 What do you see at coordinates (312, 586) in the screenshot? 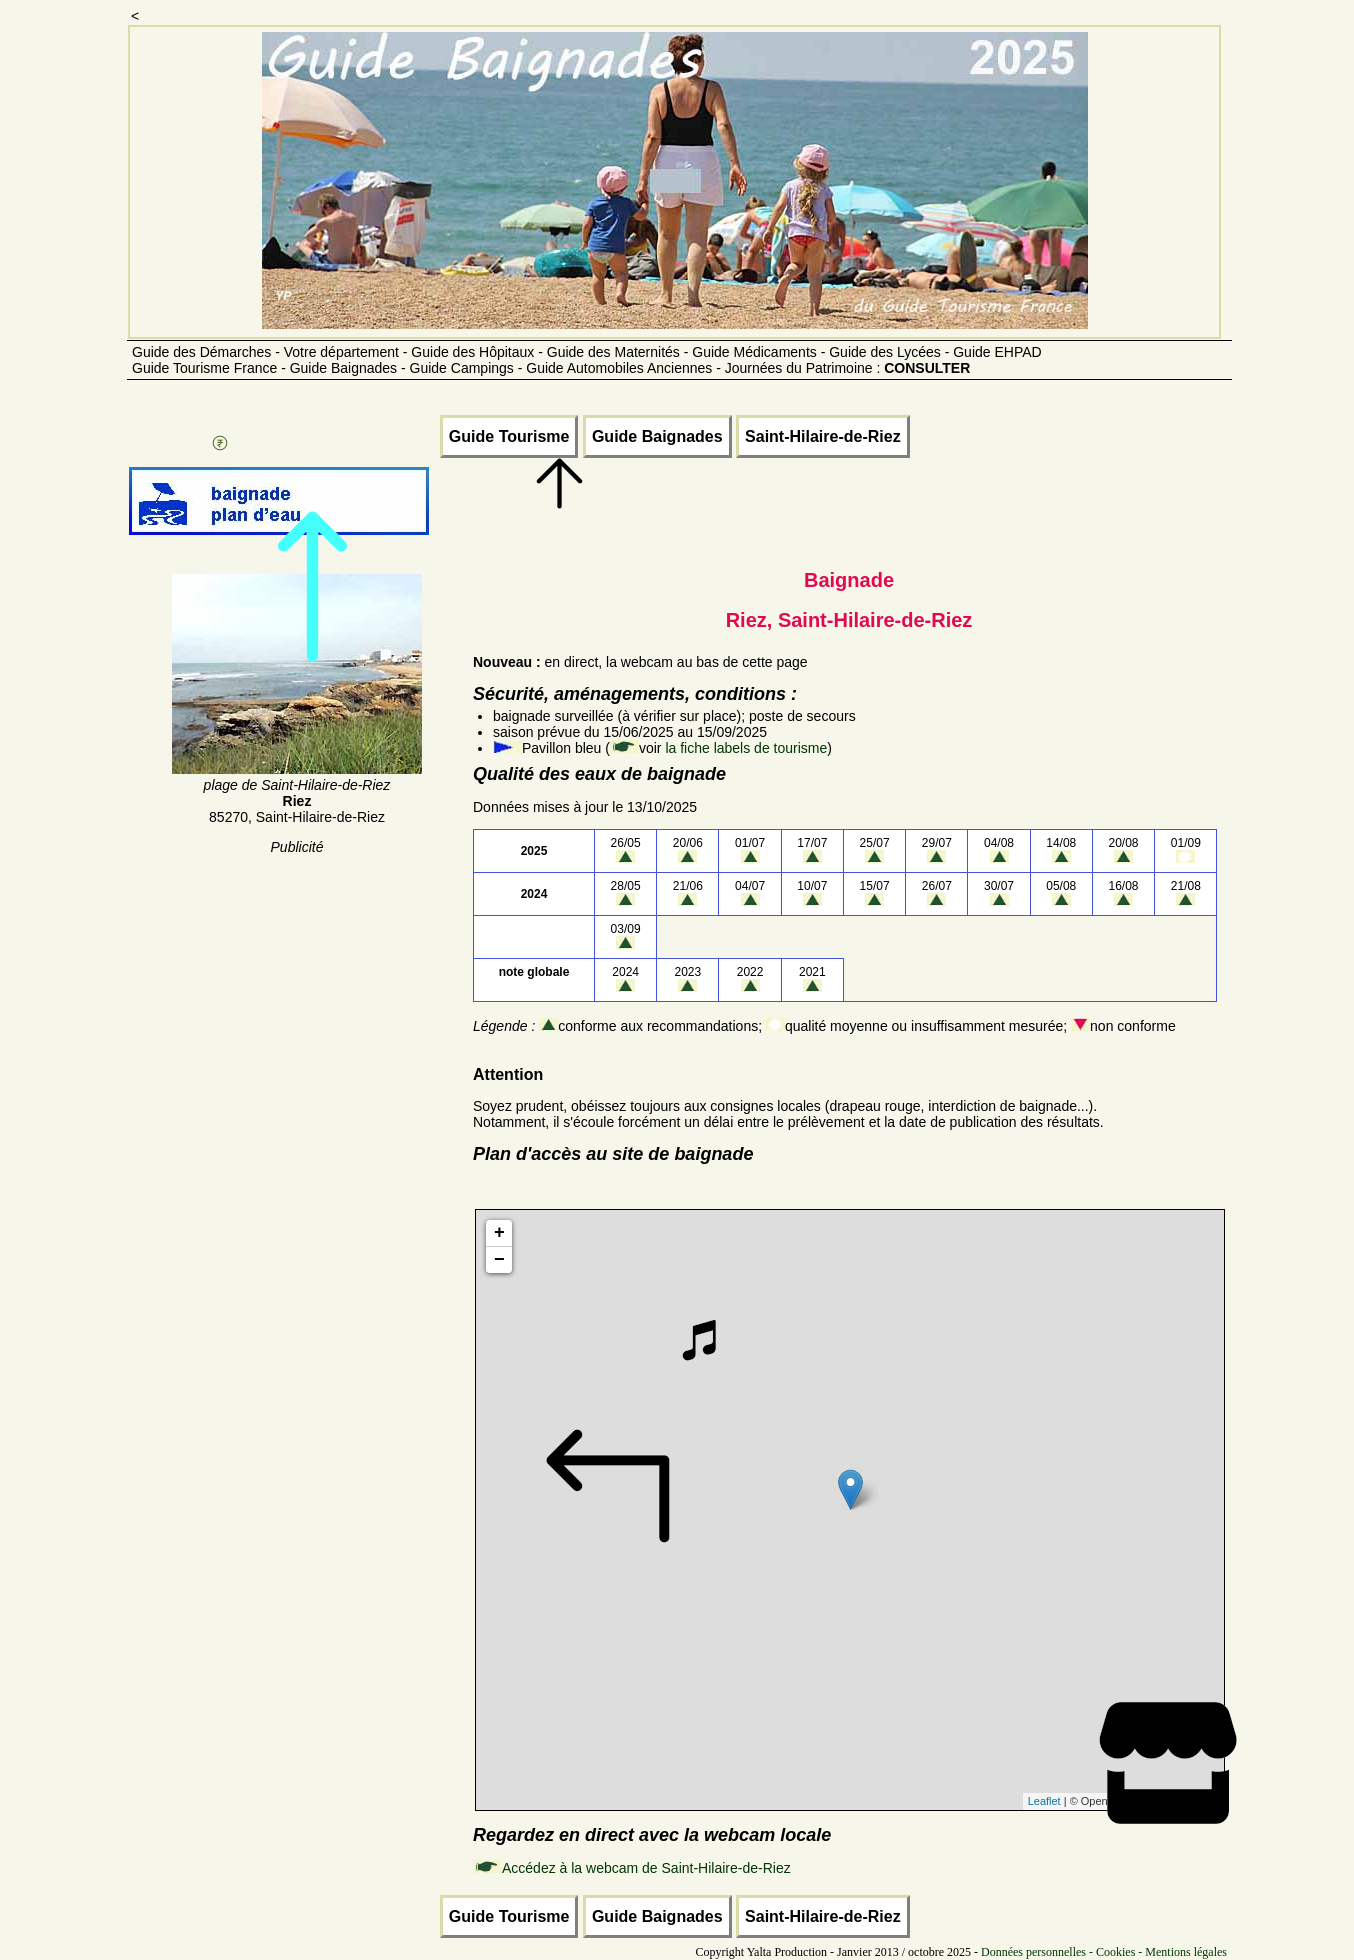
I see `scroll to top of page` at bounding box center [312, 586].